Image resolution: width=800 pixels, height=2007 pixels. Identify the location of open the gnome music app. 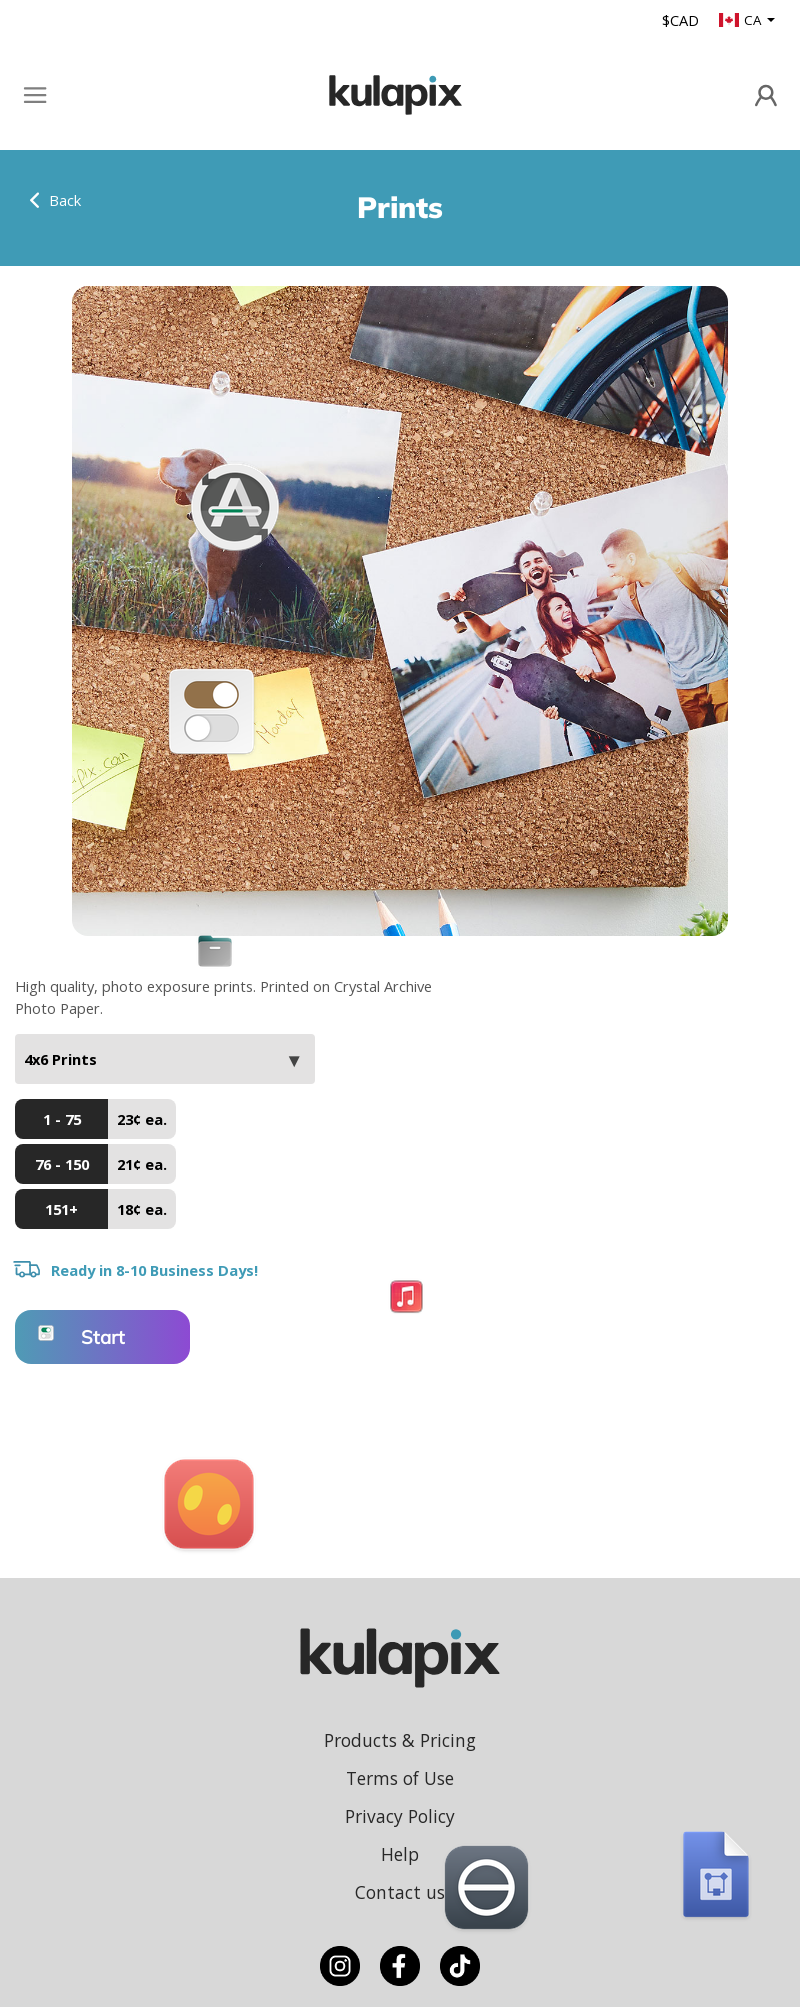
(406, 1296).